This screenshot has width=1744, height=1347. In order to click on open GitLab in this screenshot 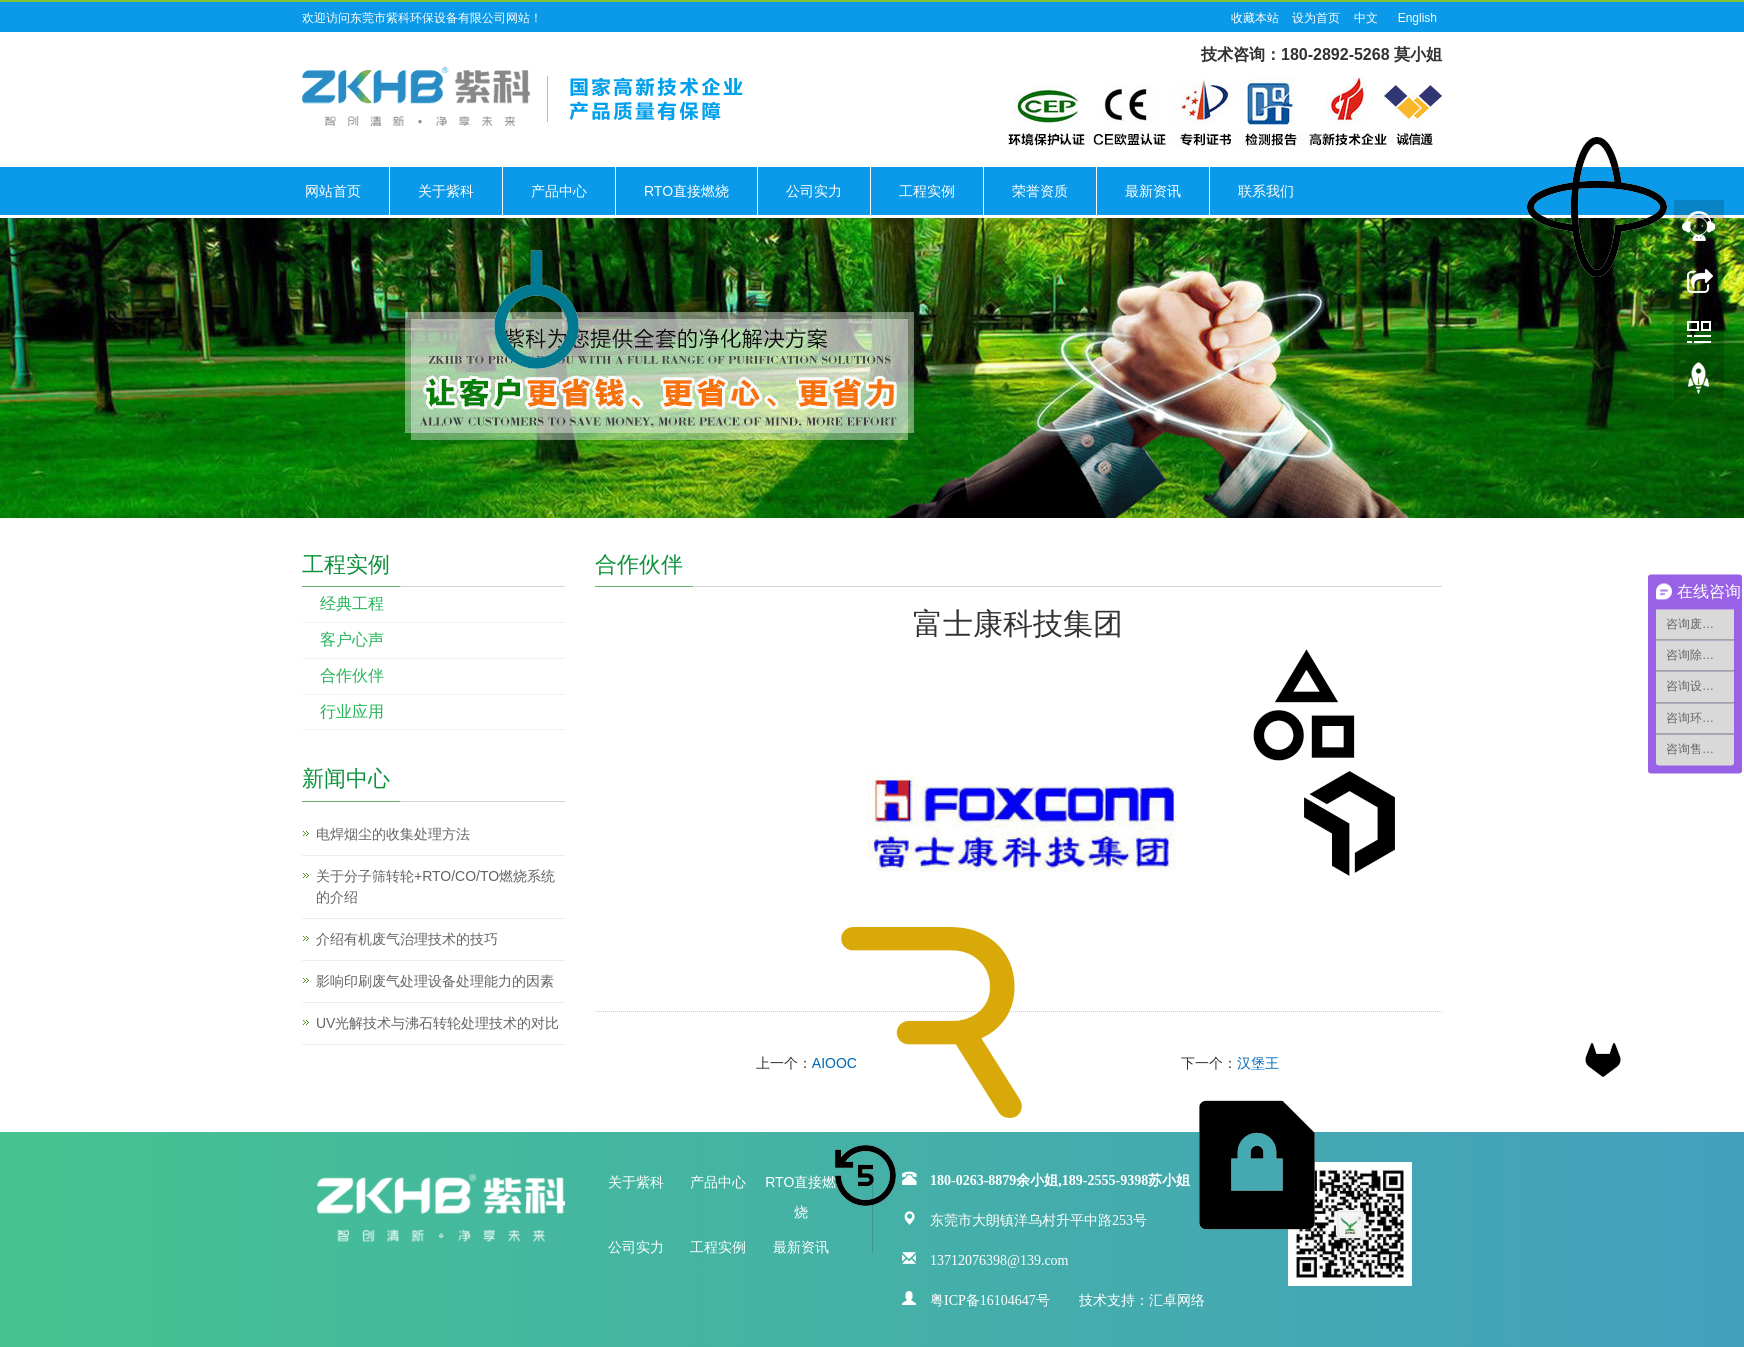, I will do `click(1603, 1060)`.